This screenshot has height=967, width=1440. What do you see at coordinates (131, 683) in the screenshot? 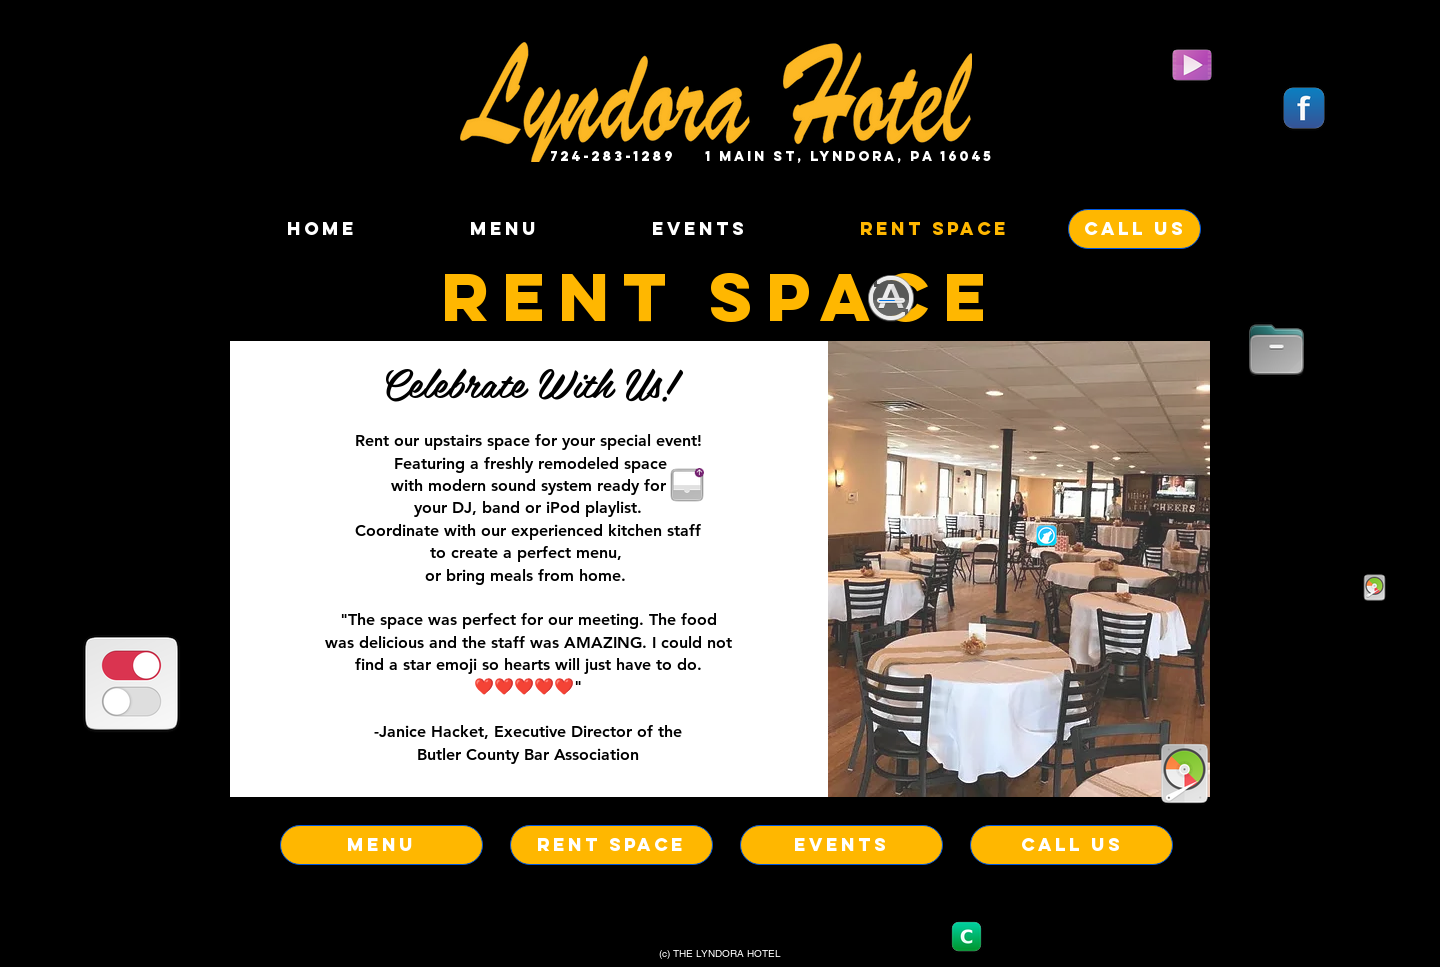
I see `open gnome tweaks to customize desktop settings` at bounding box center [131, 683].